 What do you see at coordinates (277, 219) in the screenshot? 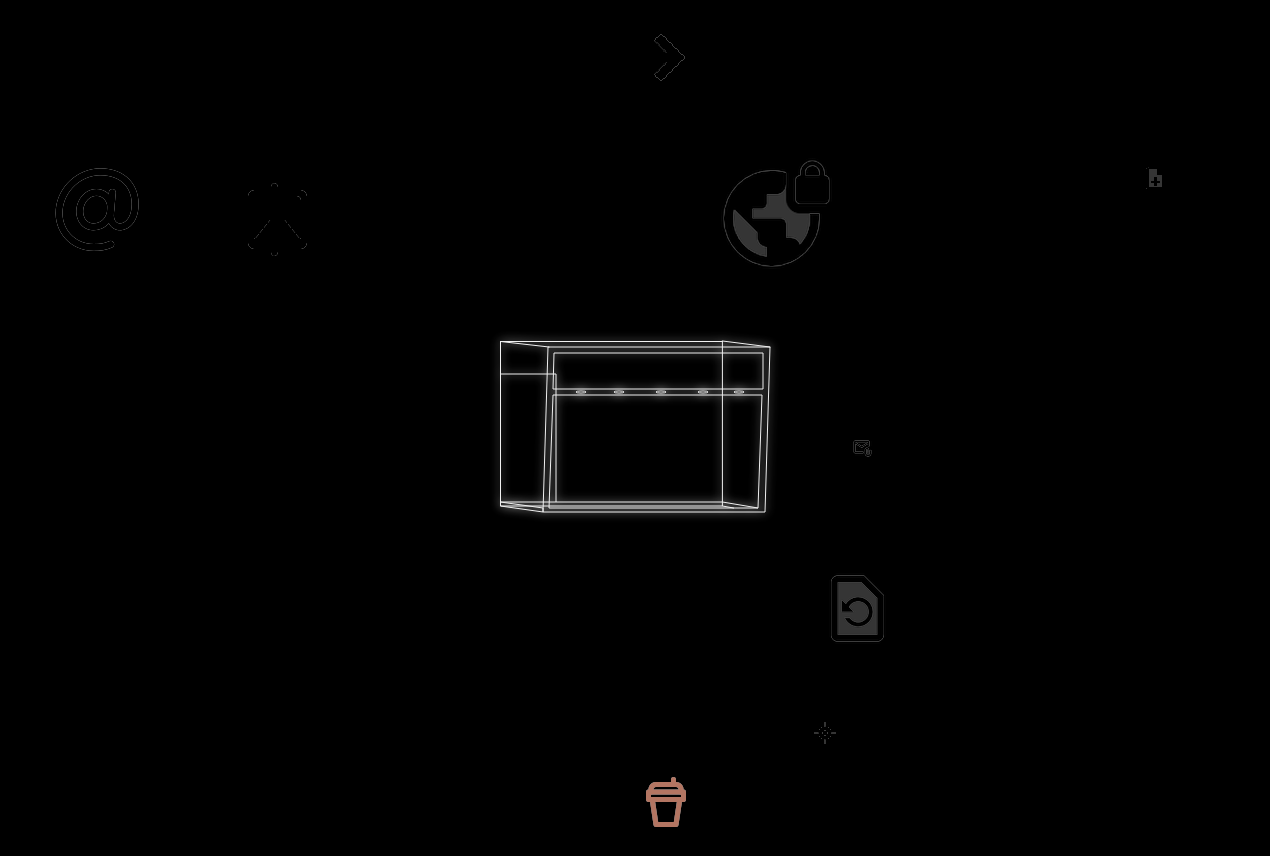
I see `compare two images side by side` at bounding box center [277, 219].